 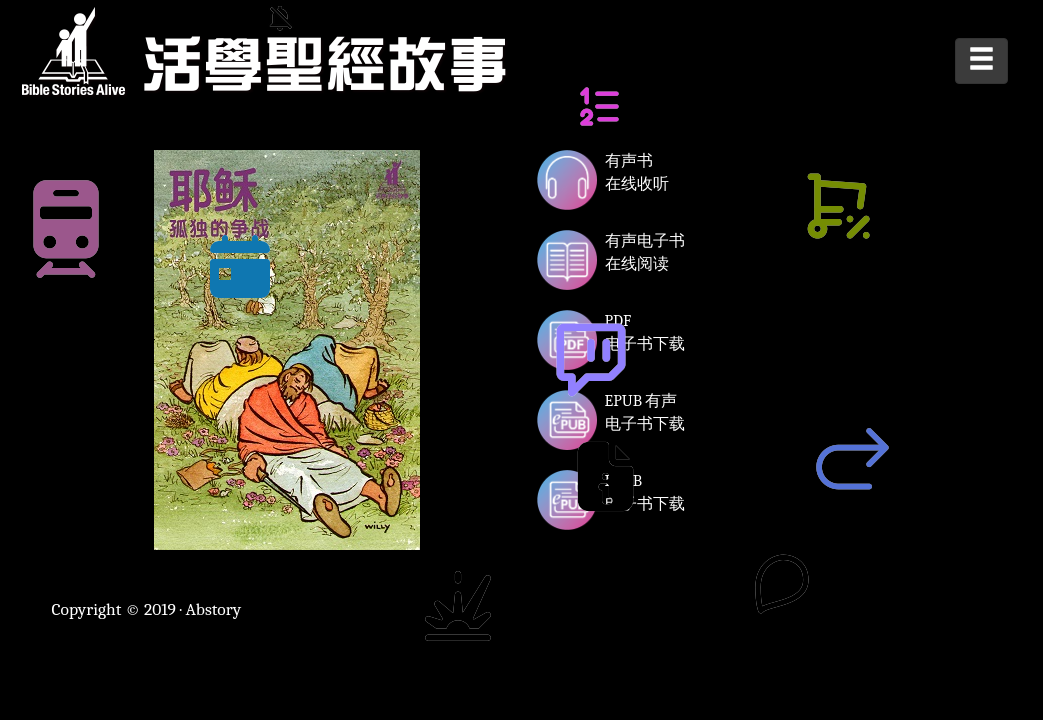 What do you see at coordinates (591, 358) in the screenshot?
I see `open twitch app or website` at bounding box center [591, 358].